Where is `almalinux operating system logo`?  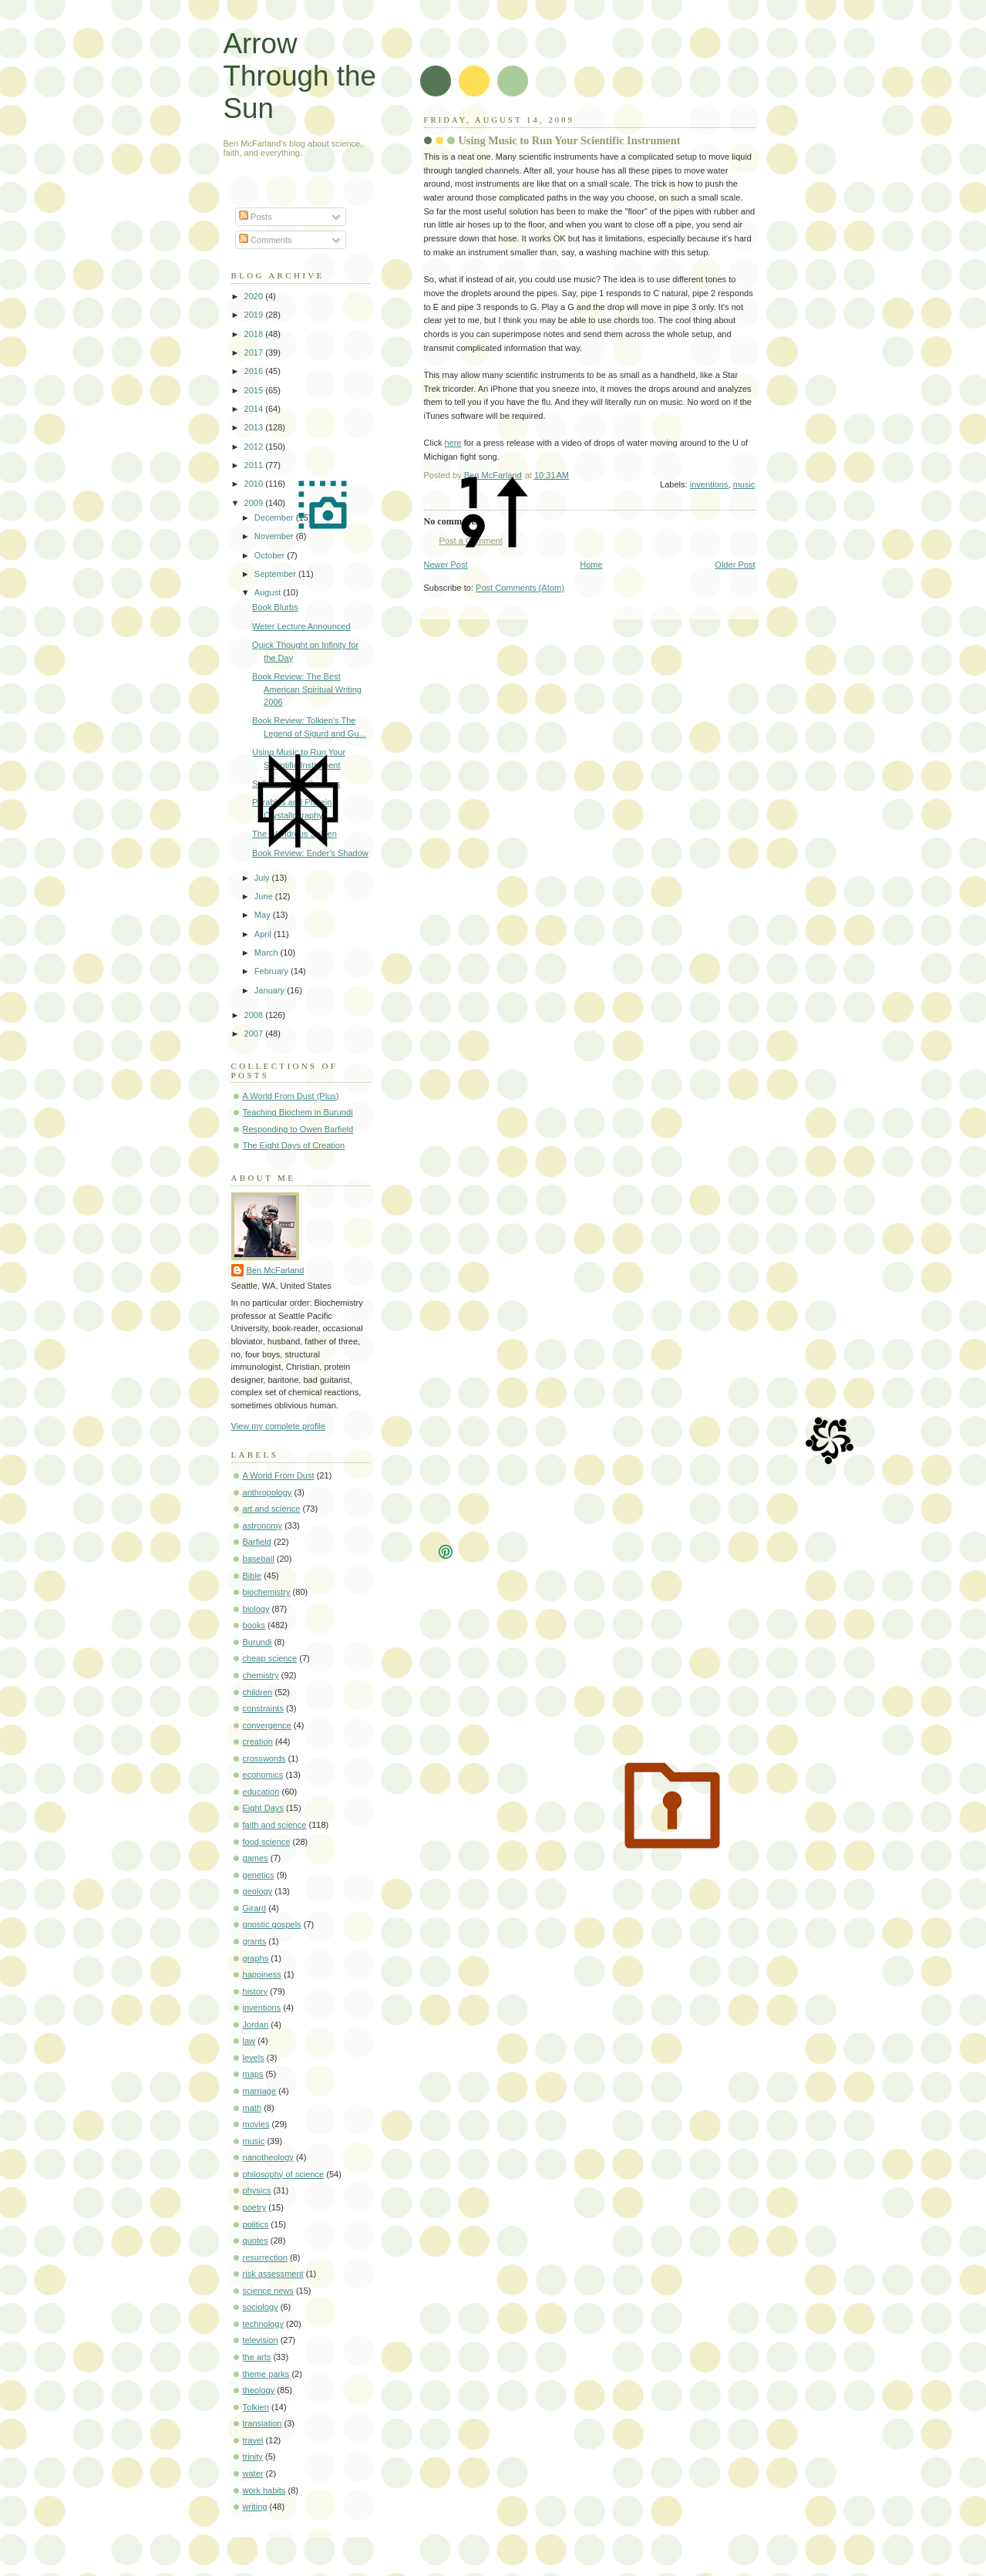 almalinux operating system logo is located at coordinates (830, 1441).